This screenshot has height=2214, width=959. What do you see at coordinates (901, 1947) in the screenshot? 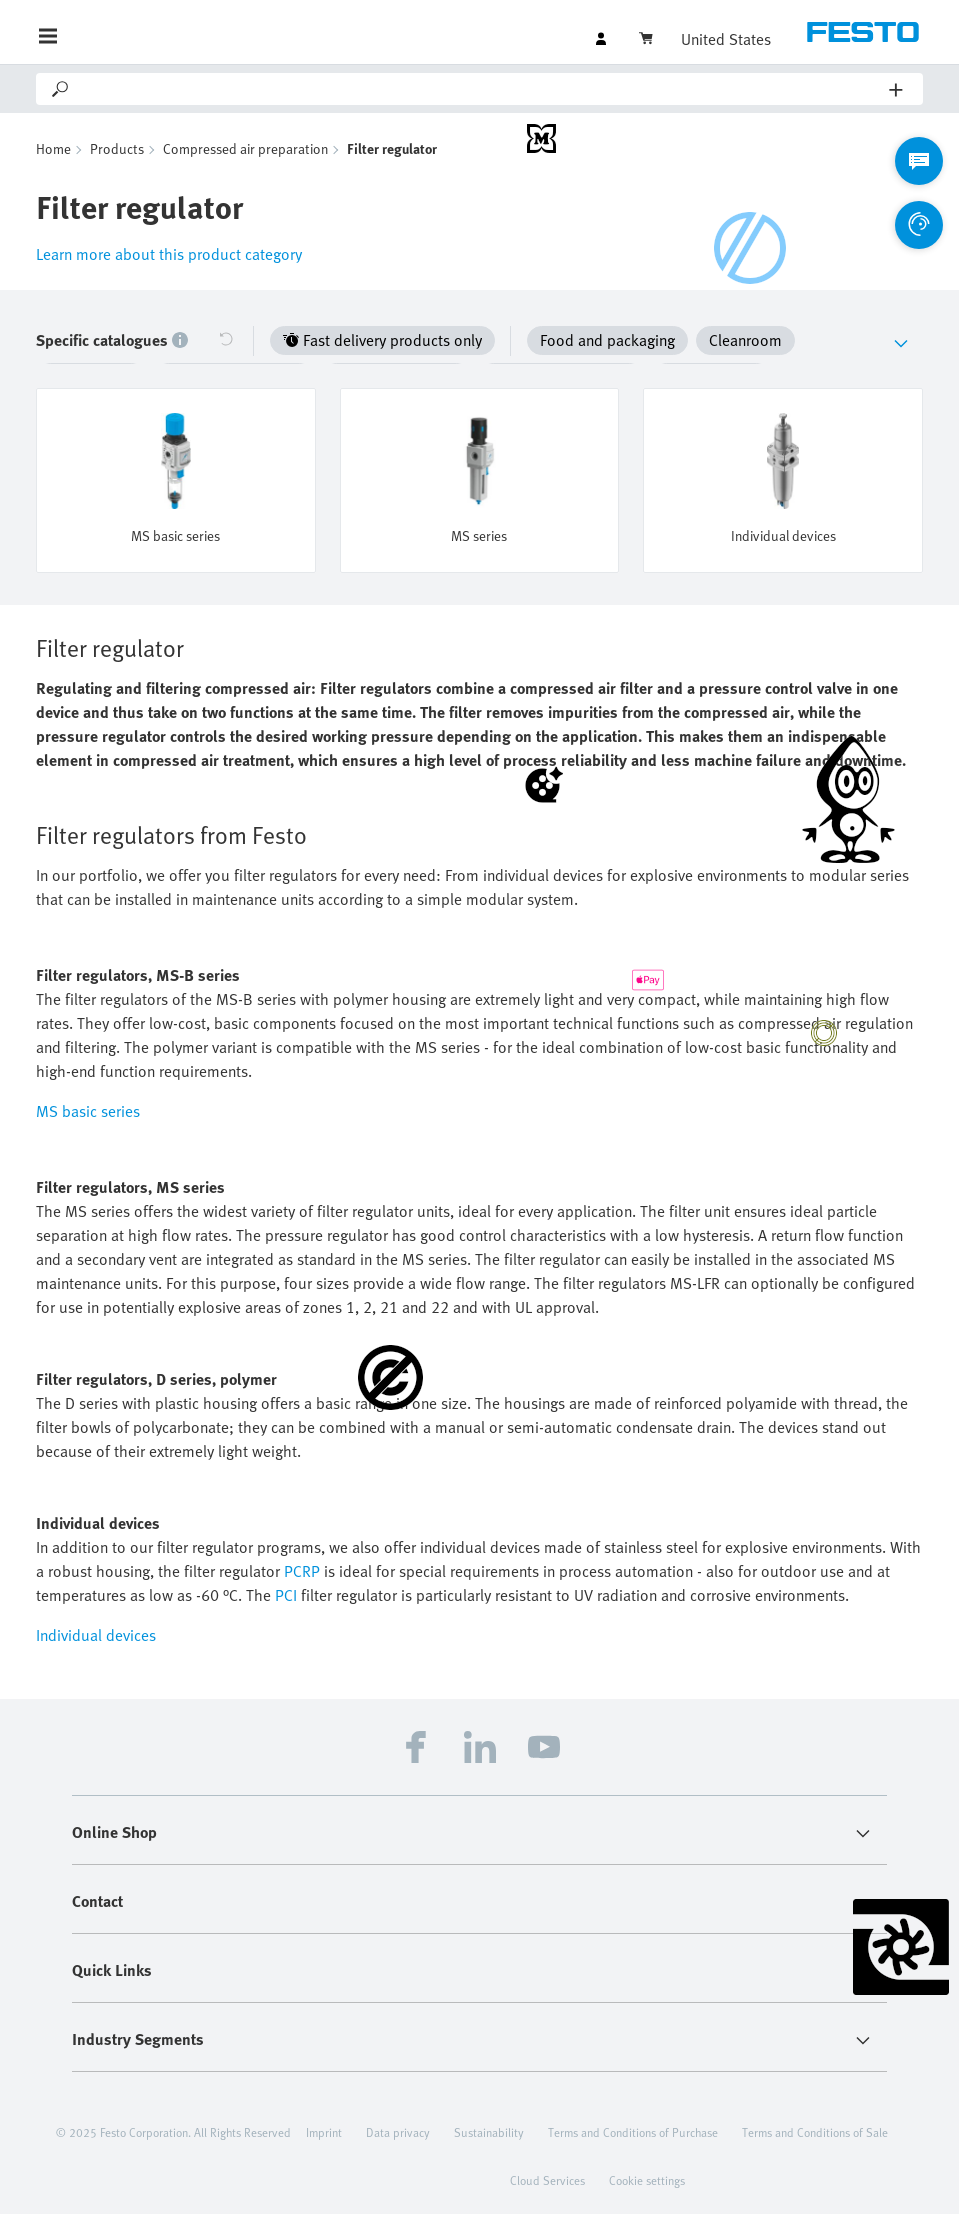
I see `turbo build system logo` at bounding box center [901, 1947].